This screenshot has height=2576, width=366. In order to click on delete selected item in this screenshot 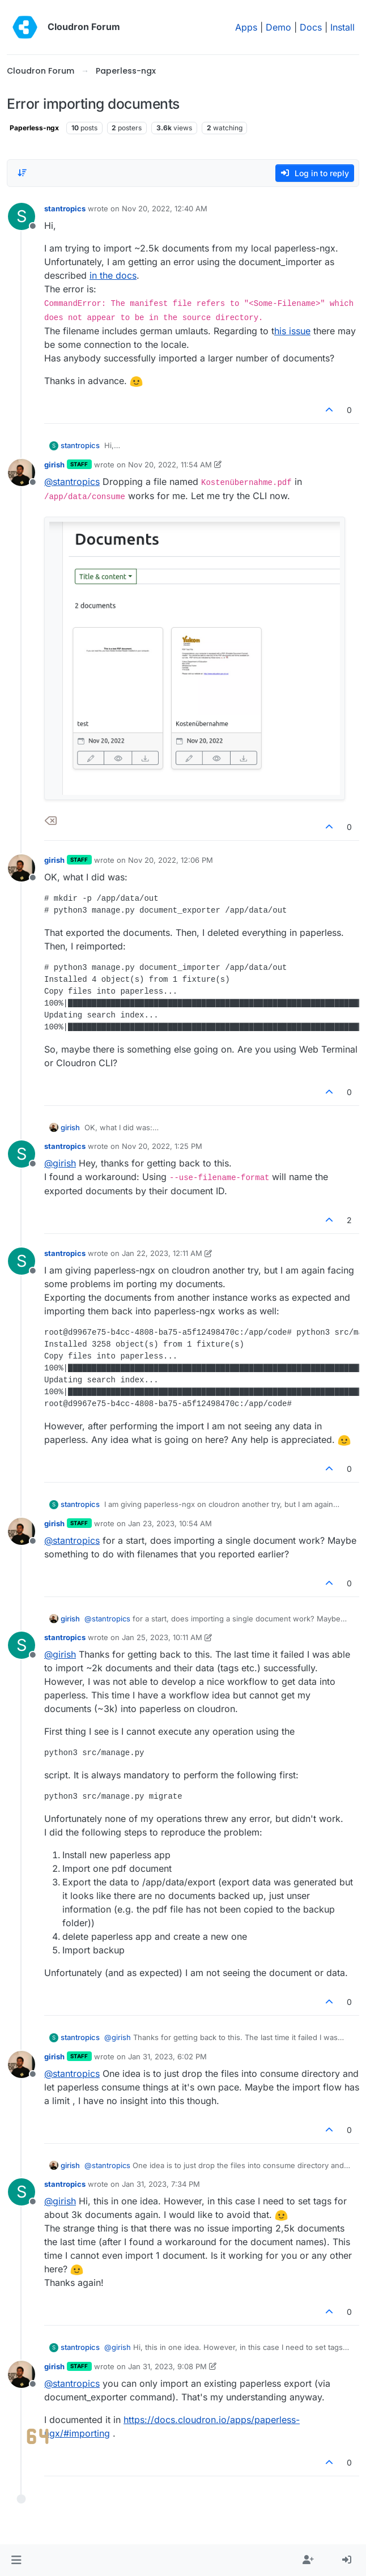, I will do `click(50, 820)`.